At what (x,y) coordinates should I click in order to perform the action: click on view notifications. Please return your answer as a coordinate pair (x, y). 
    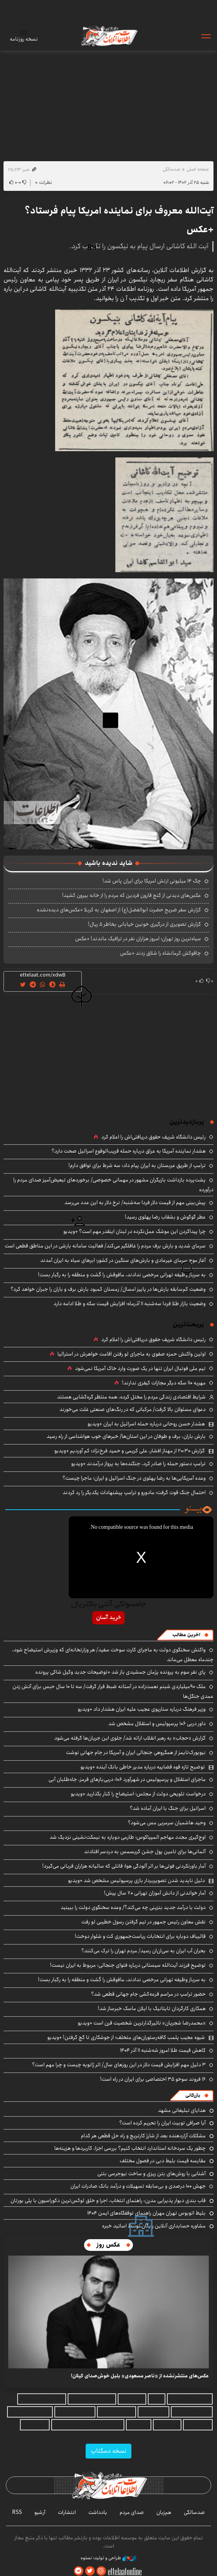
    Looking at the image, I should click on (187, 1268).